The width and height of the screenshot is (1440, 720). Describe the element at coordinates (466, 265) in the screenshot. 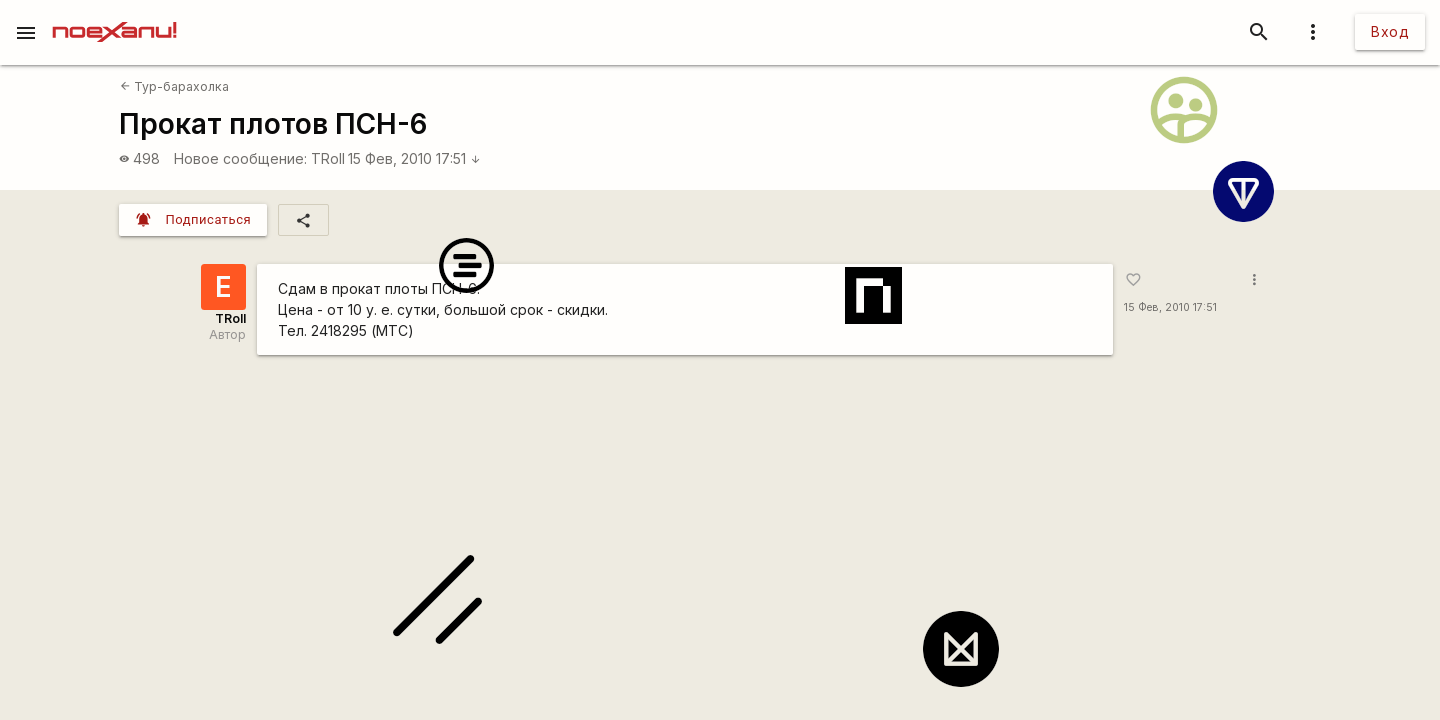

I see `open the When I Work app` at that location.